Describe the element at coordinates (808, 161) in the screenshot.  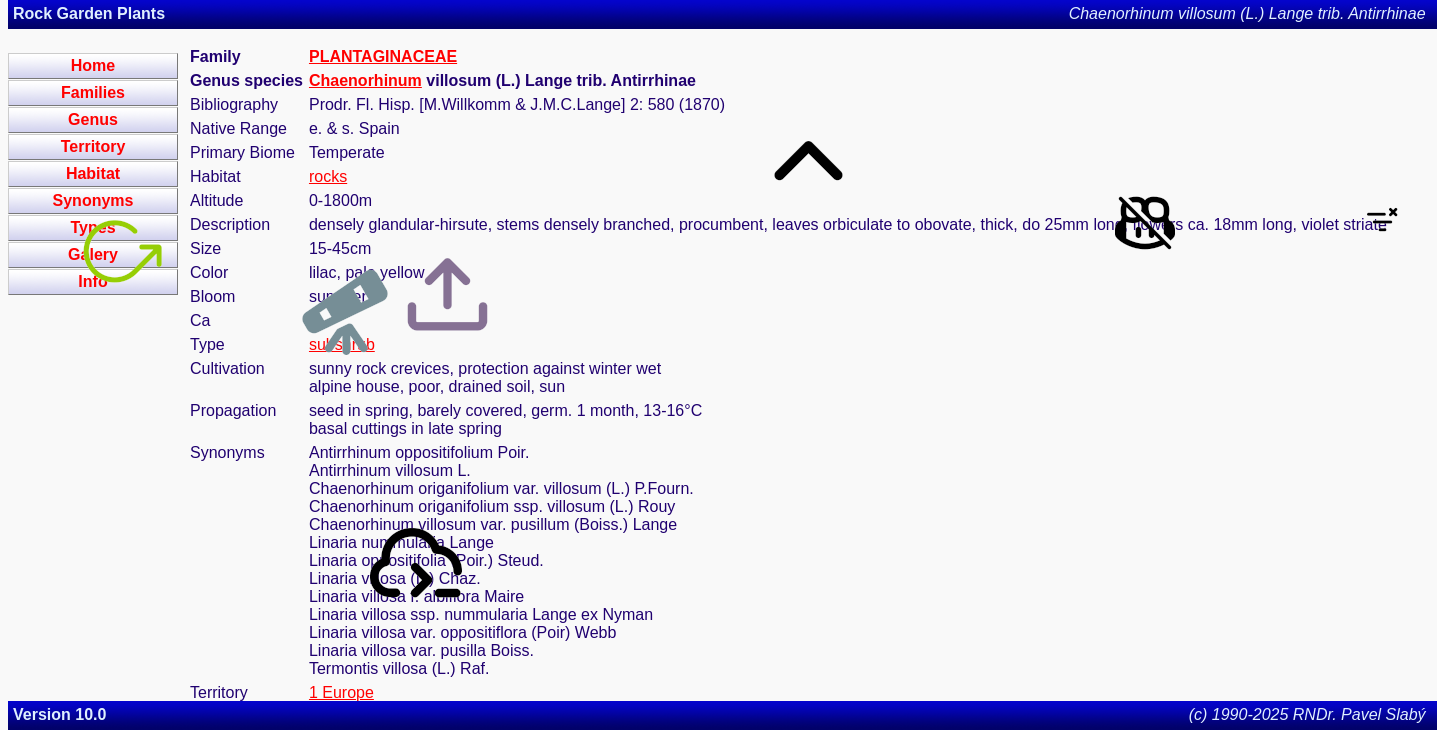
I see `collapse an expanded section` at that location.